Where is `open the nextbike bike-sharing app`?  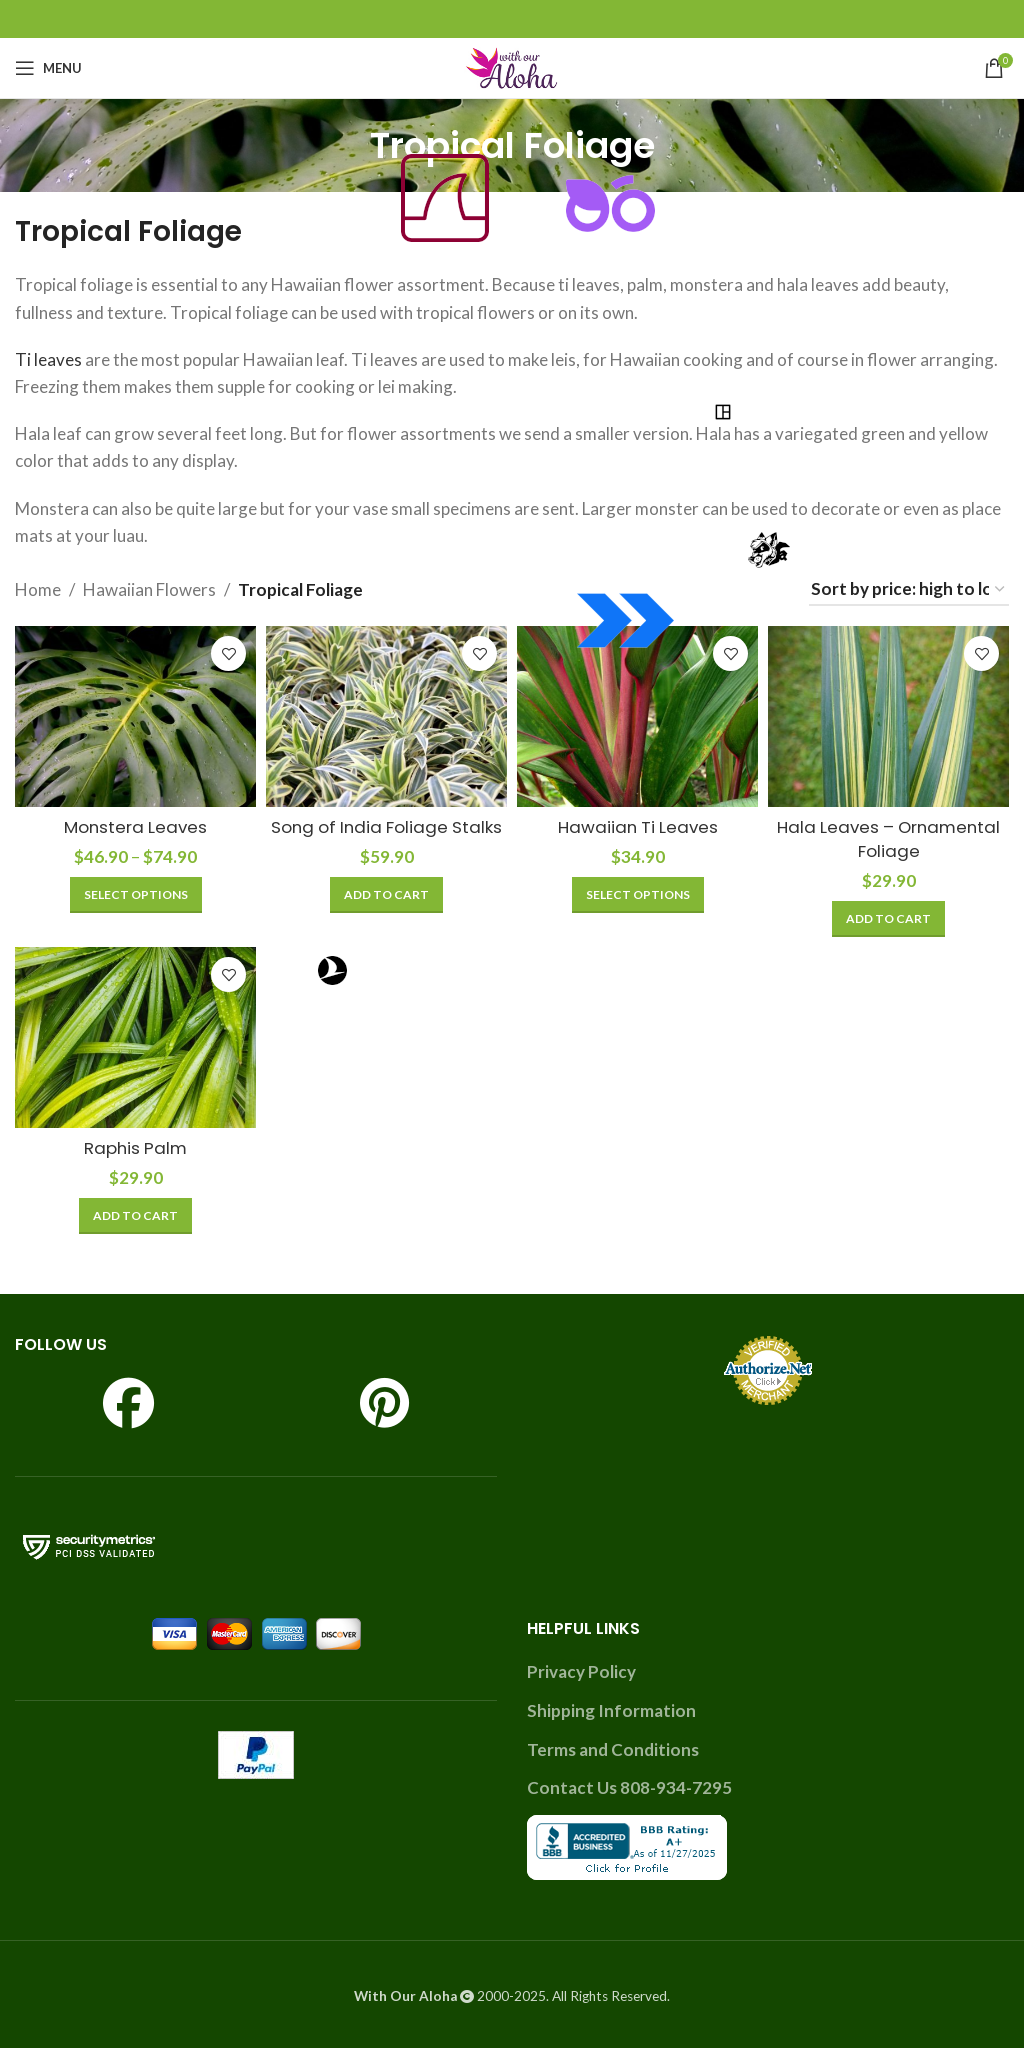
open the nextbike bike-sharing app is located at coordinates (610, 203).